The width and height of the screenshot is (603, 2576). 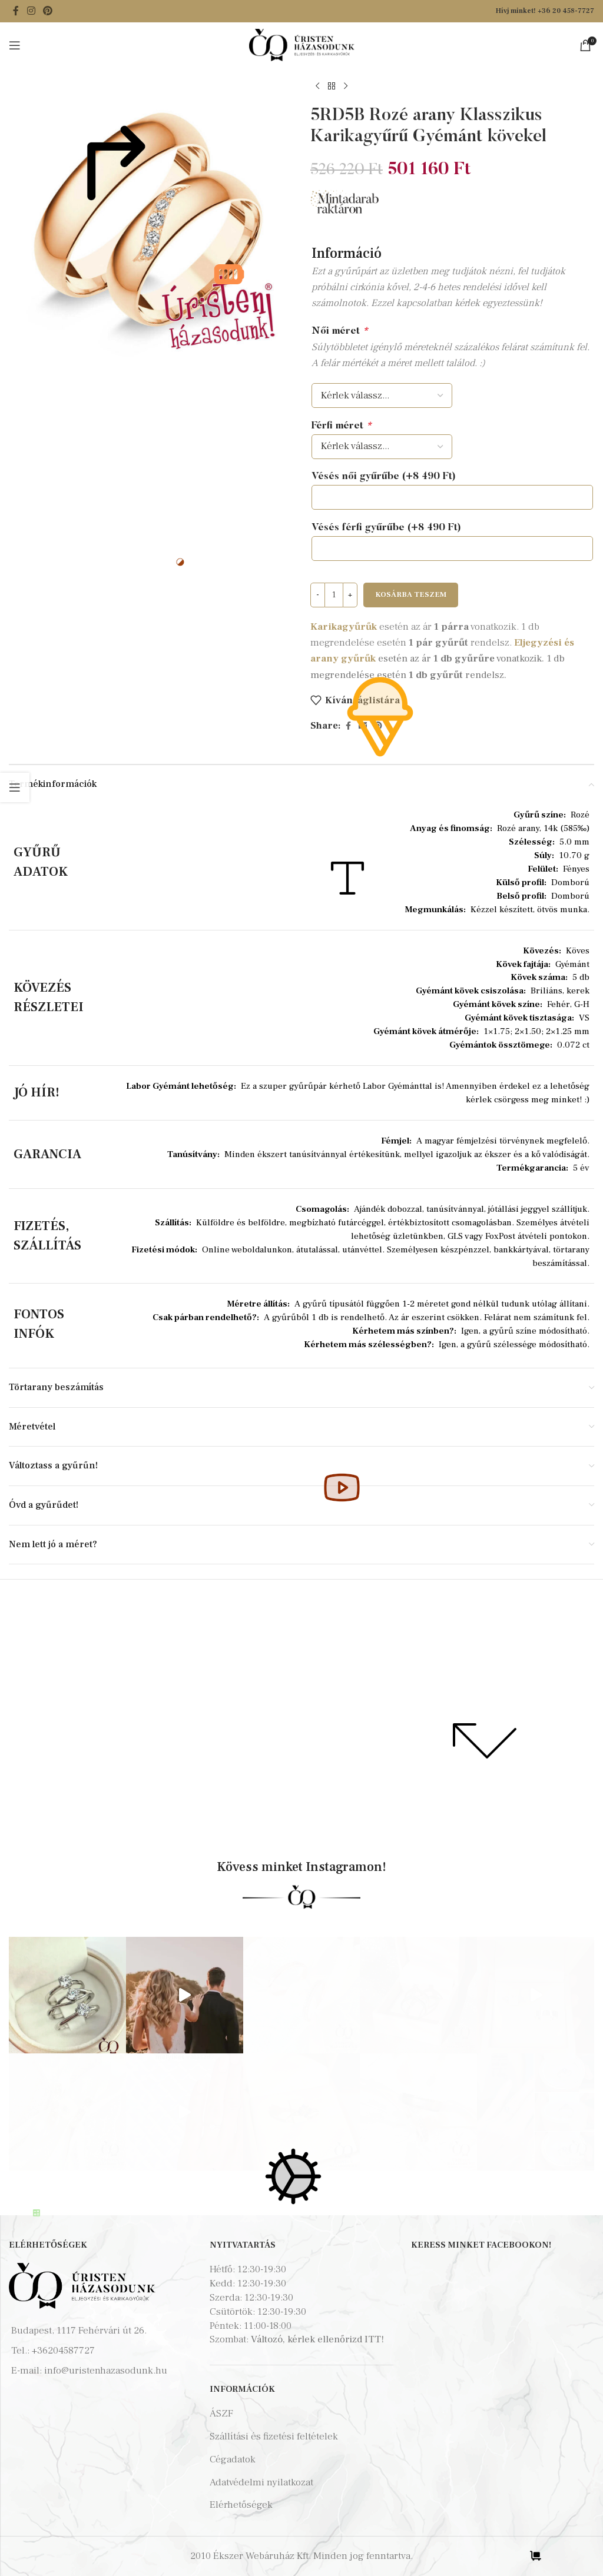 I want to click on open calculator or math tools, so click(x=37, y=2213).